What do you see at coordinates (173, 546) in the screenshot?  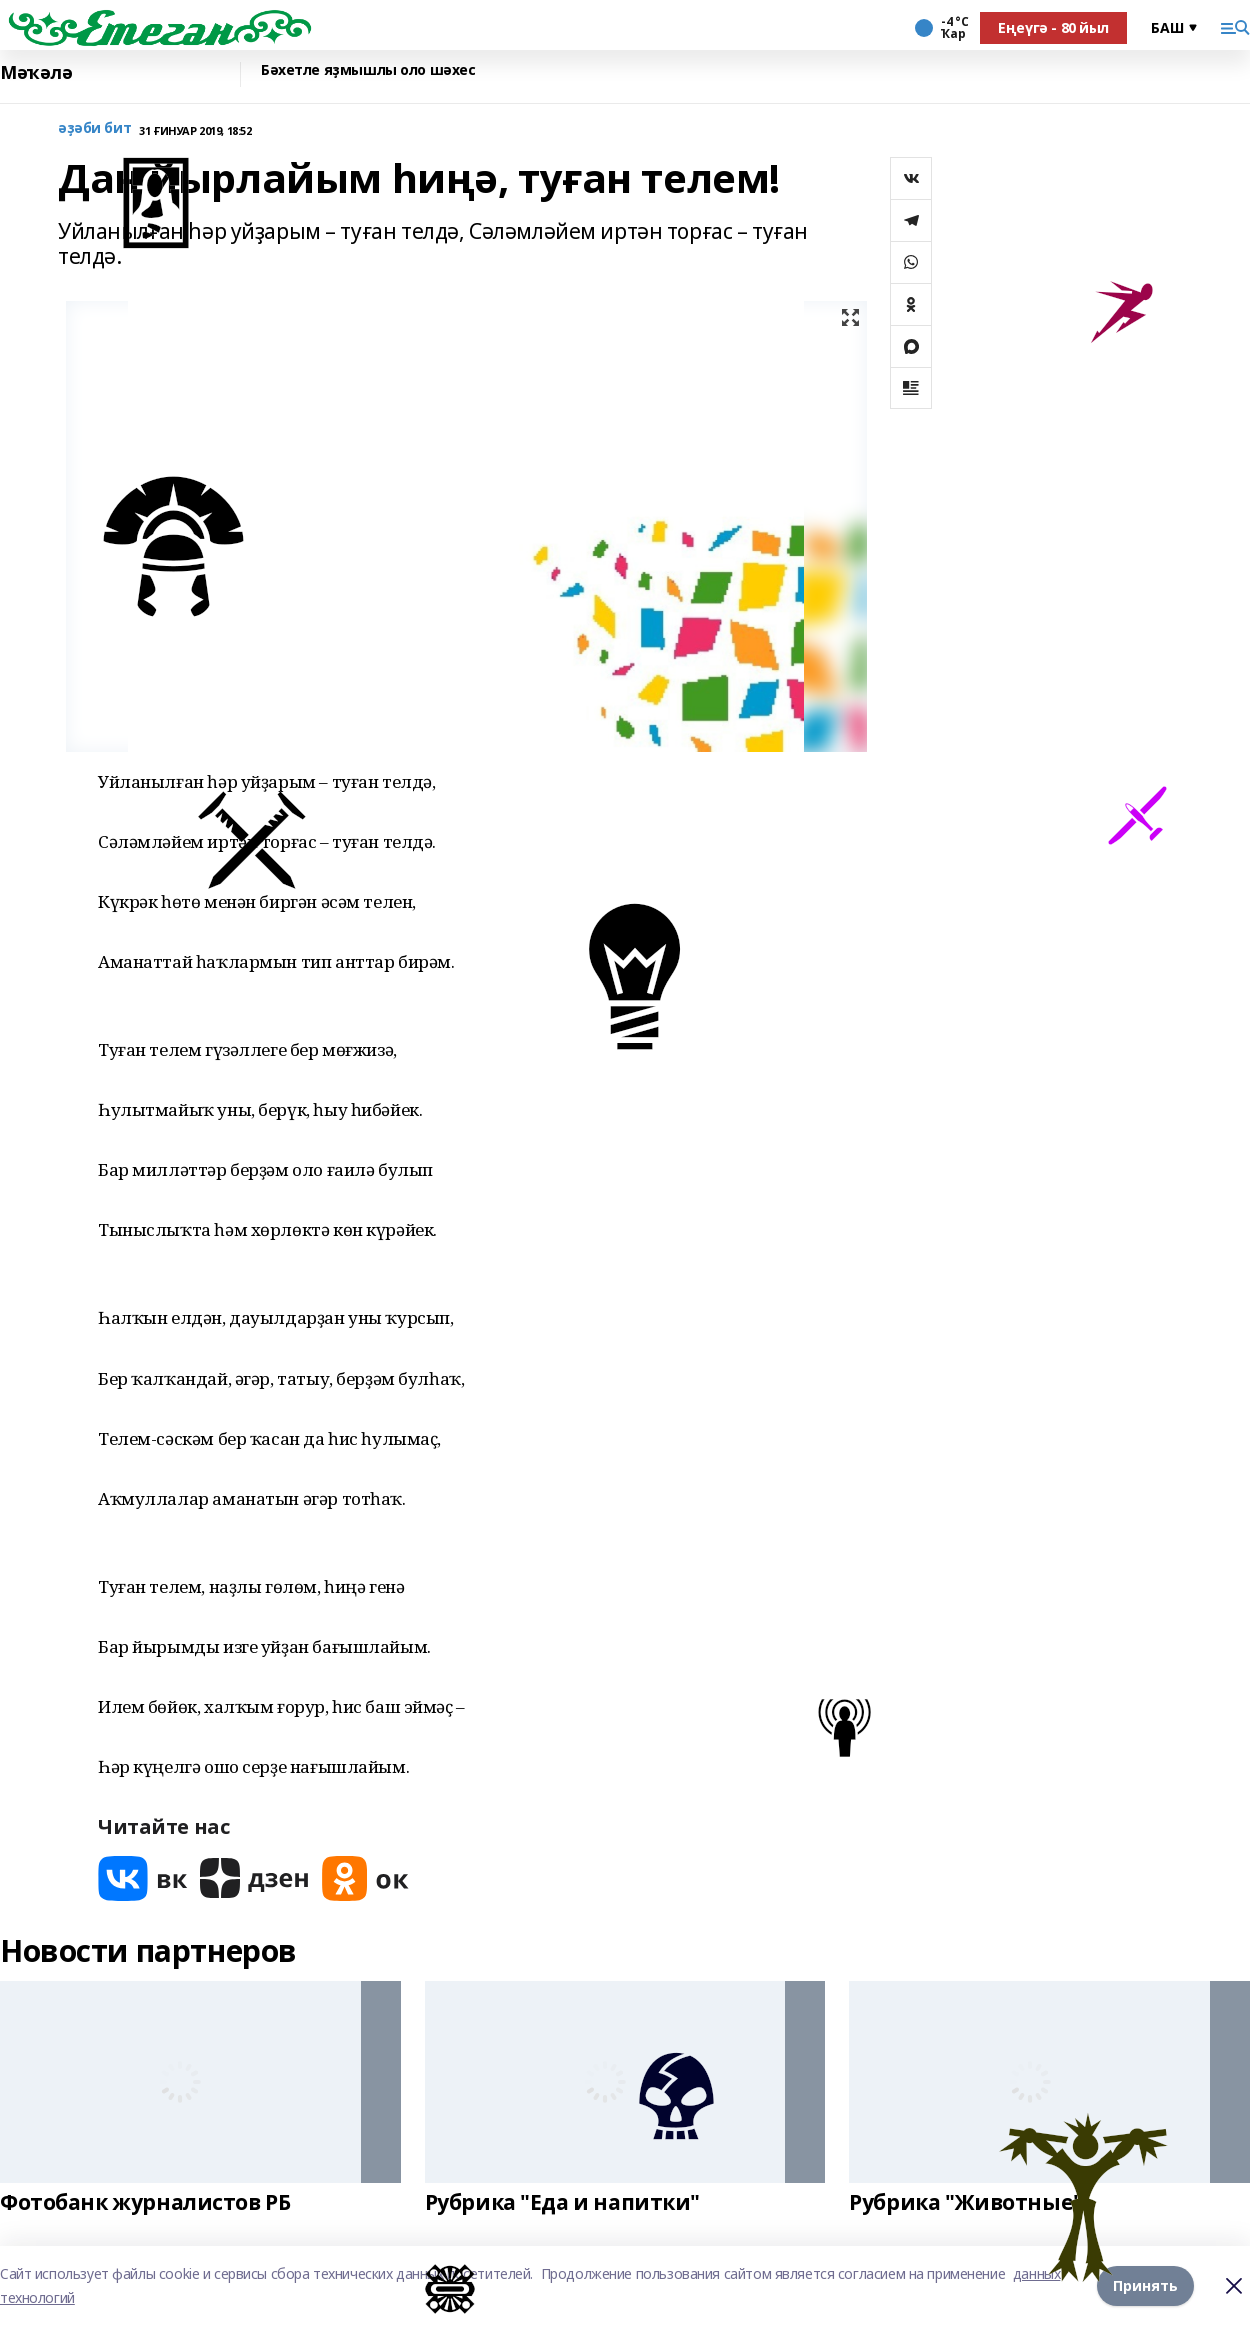 I see `select roman or ancient warrior character class` at bounding box center [173, 546].